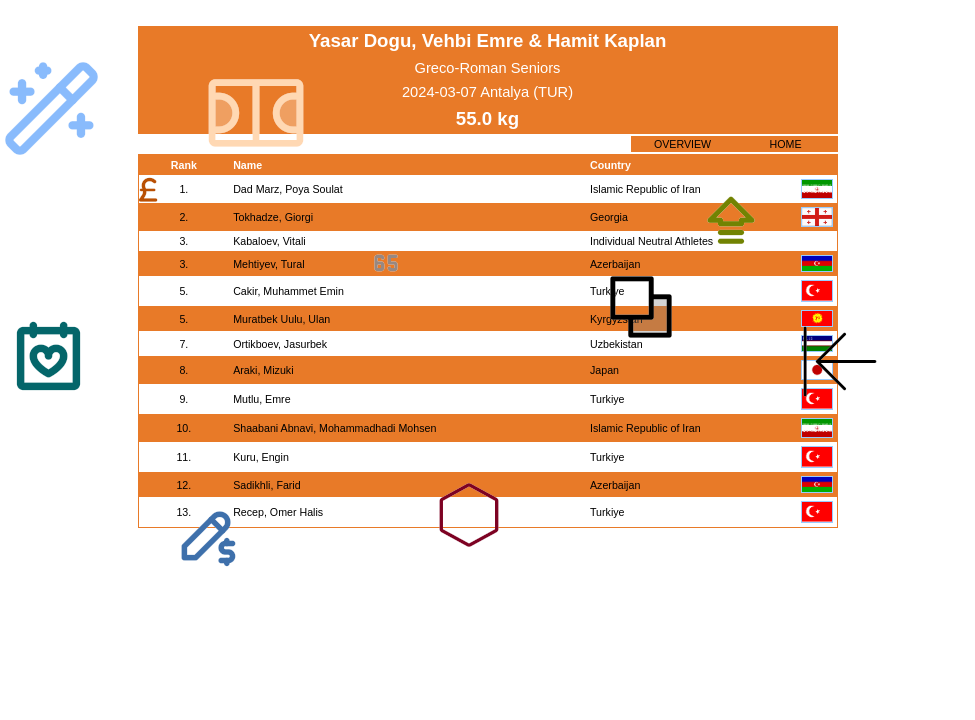  I want to click on displays the number 65 as a label or badge, so click(386, 263).